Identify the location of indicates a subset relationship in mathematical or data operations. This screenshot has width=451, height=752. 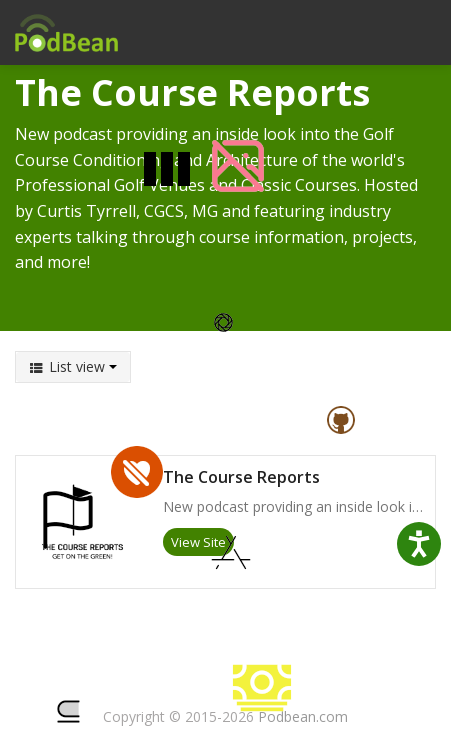
(69, 711).